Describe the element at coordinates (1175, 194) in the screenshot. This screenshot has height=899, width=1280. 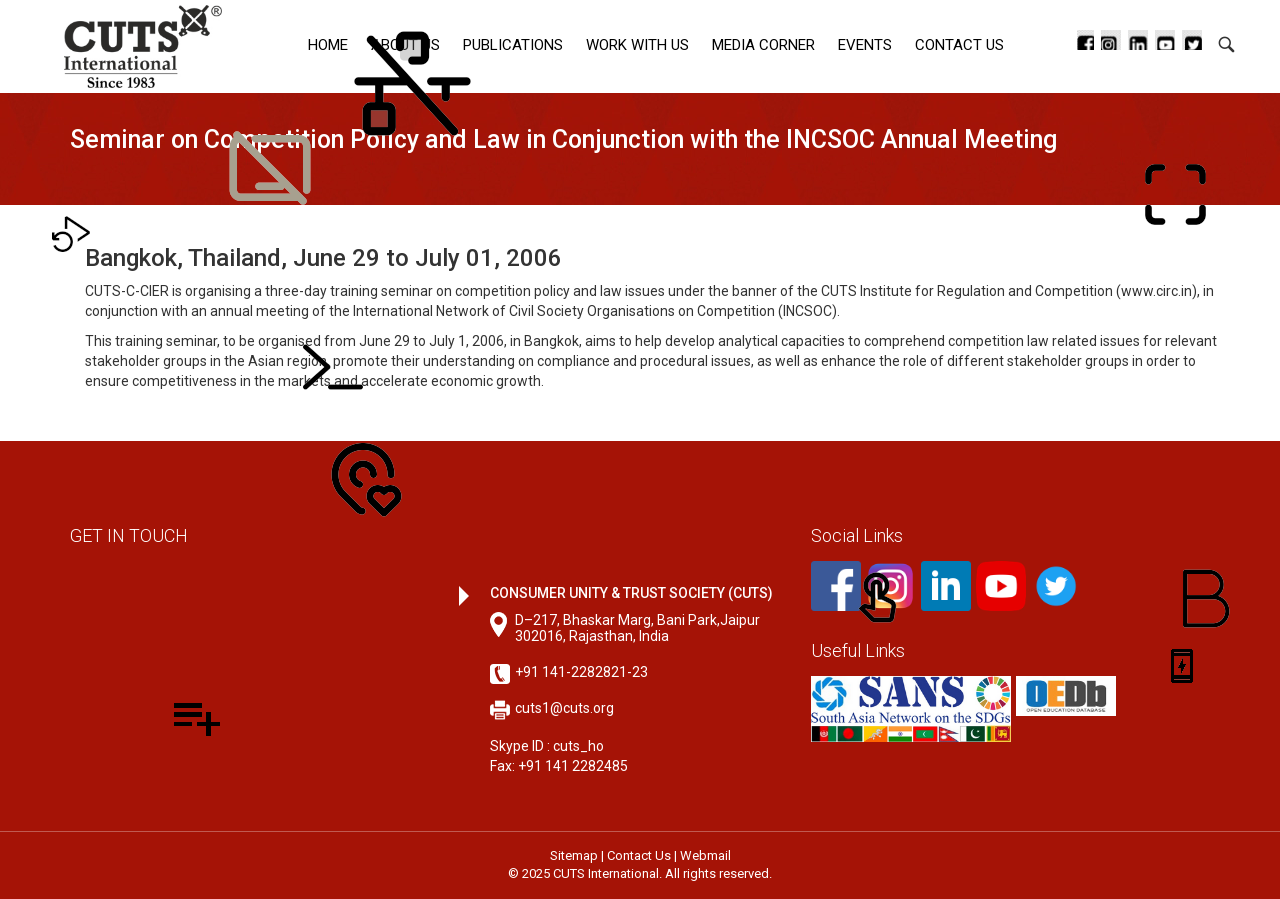
I see `crop or resize an image` at that location.